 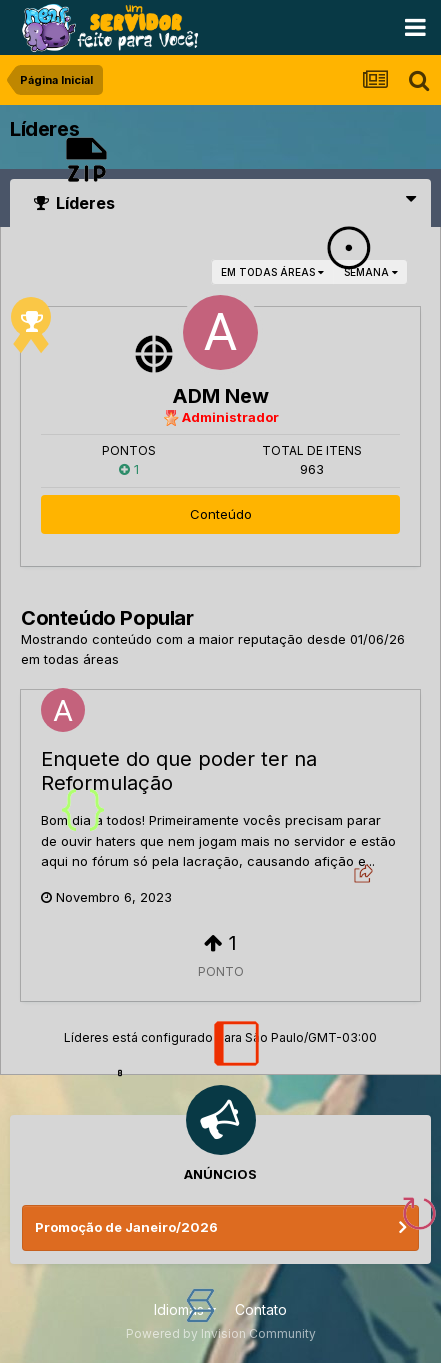 What do you see at coordinates (154, 354) in the screenshot?
I see `view polar chart analytics` at bounding box center [154, 354].